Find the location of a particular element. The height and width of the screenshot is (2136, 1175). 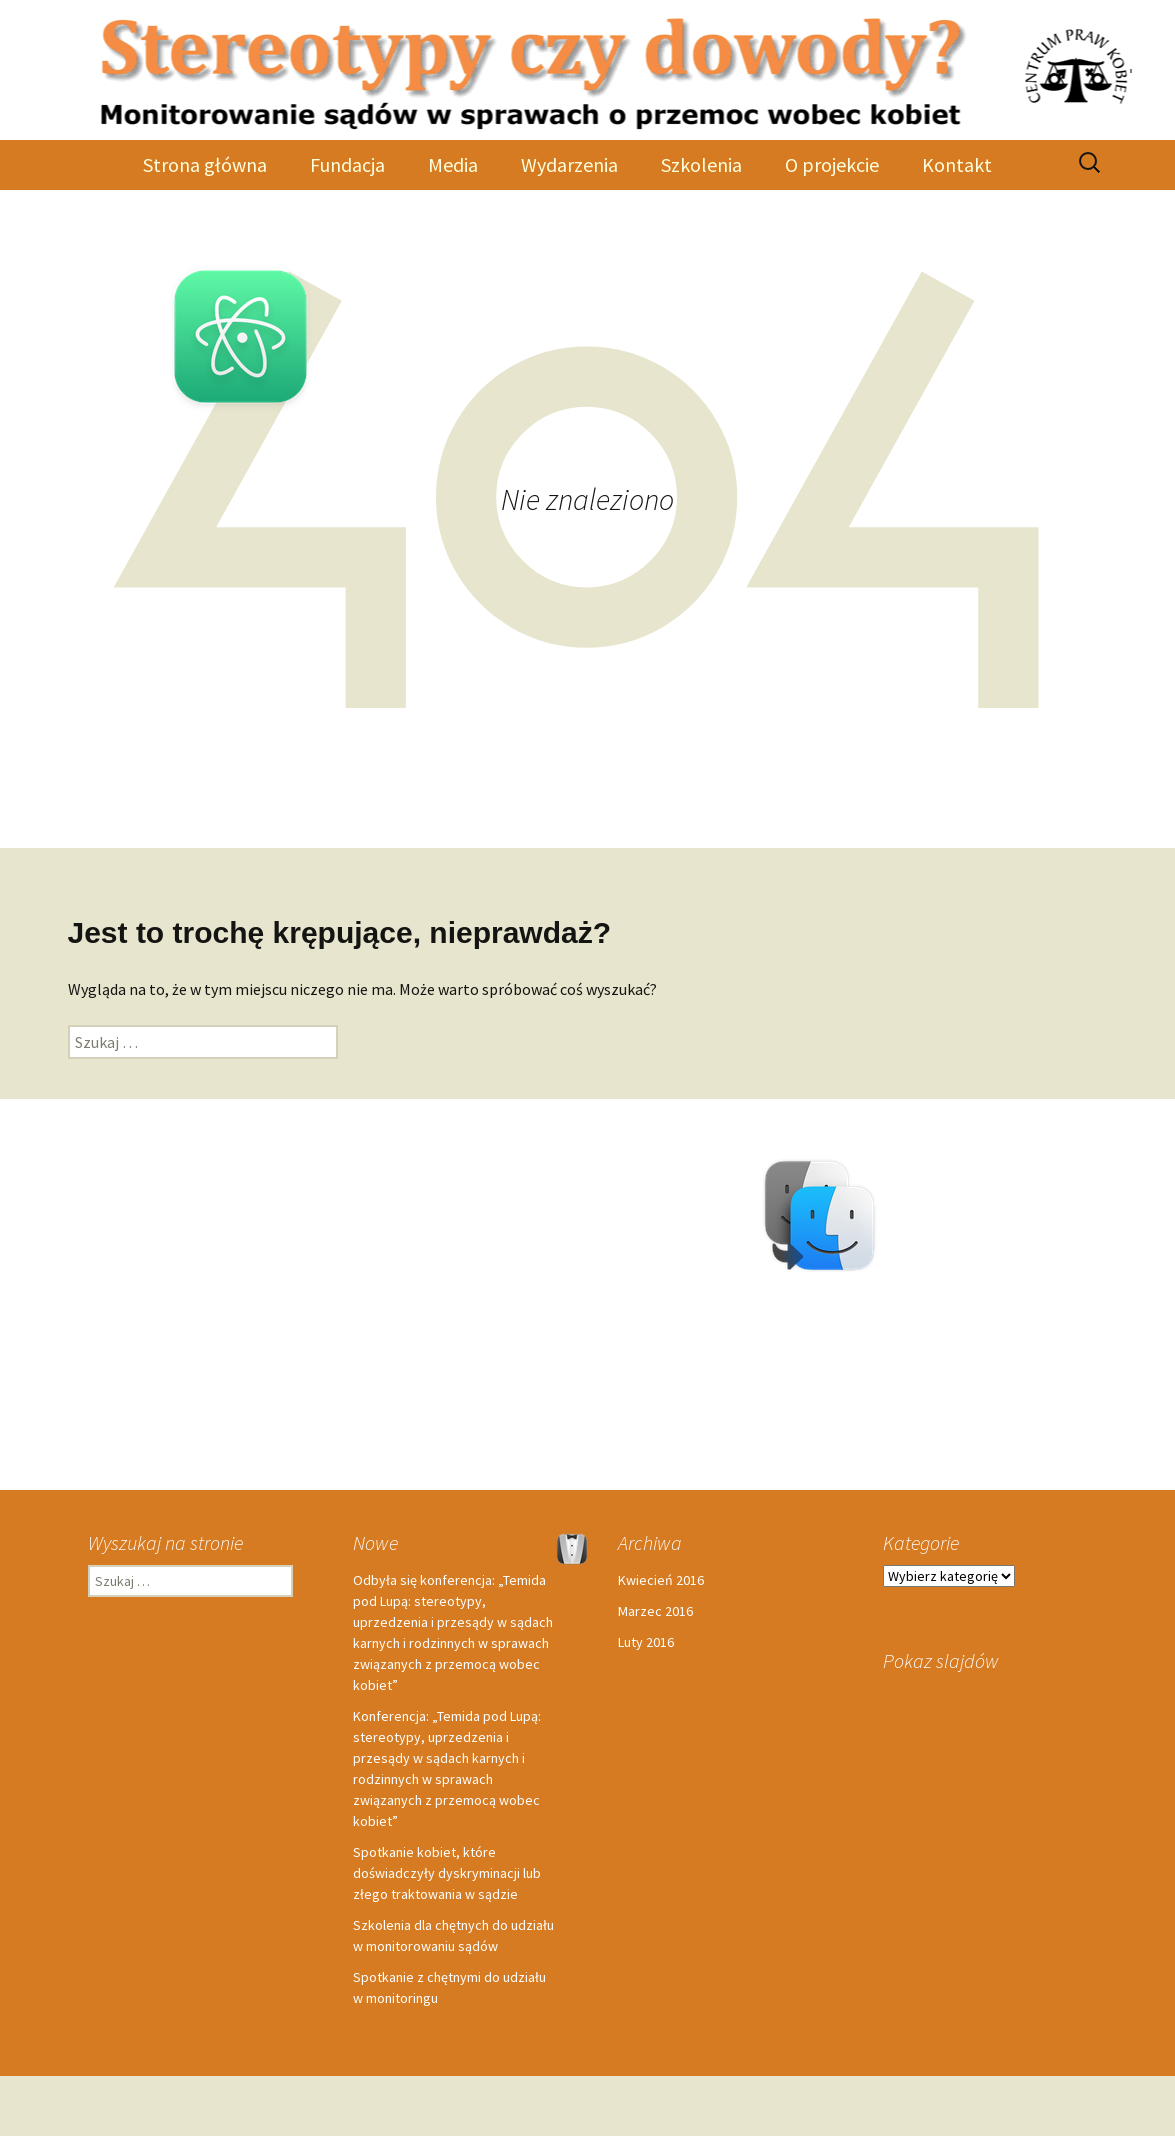

launch migration assistant to transfer data from another mac is located at coordinates (819, 1215).